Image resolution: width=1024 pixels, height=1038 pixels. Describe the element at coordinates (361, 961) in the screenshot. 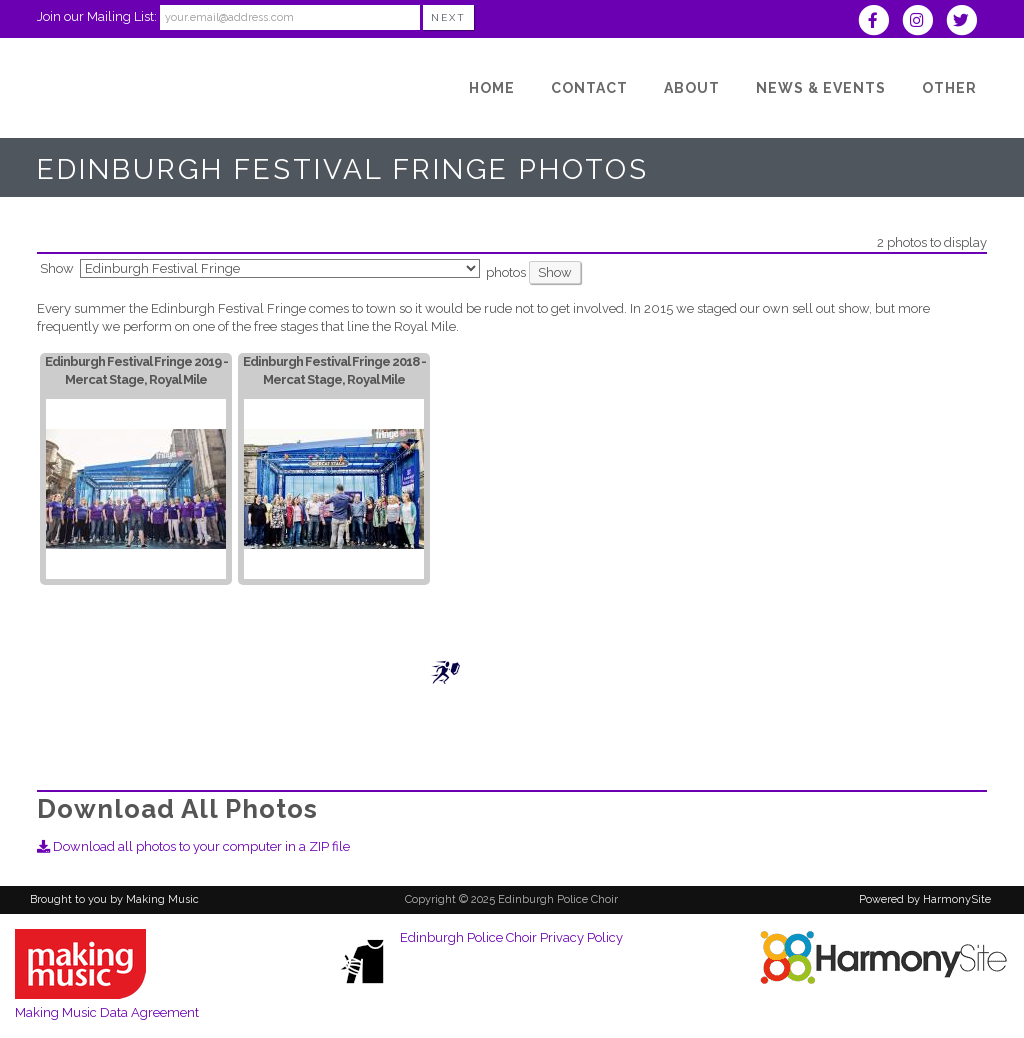

I see `report an injury or health issue` at that location.